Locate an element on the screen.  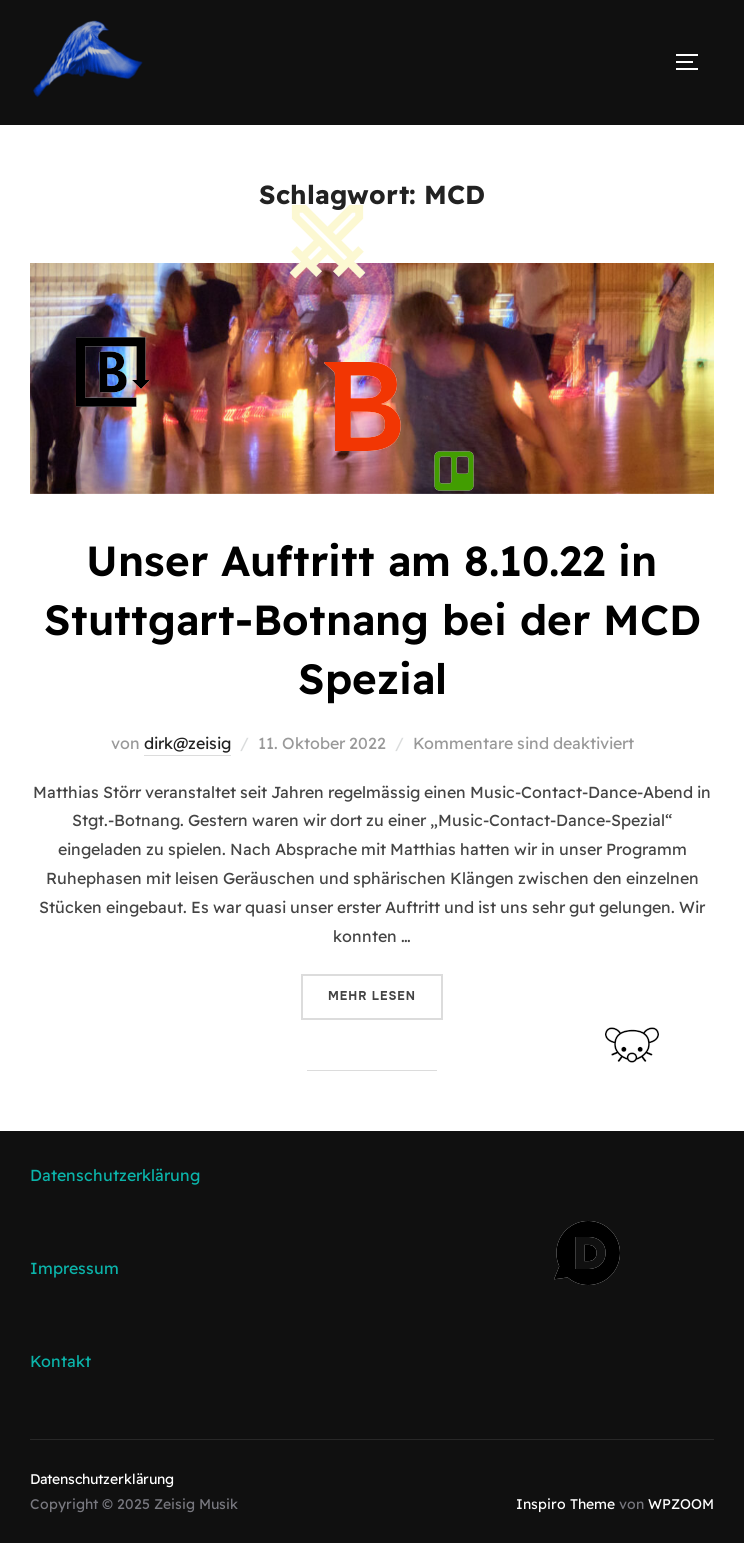
bitdefender antivirus app is located at coordinates (362, 406).